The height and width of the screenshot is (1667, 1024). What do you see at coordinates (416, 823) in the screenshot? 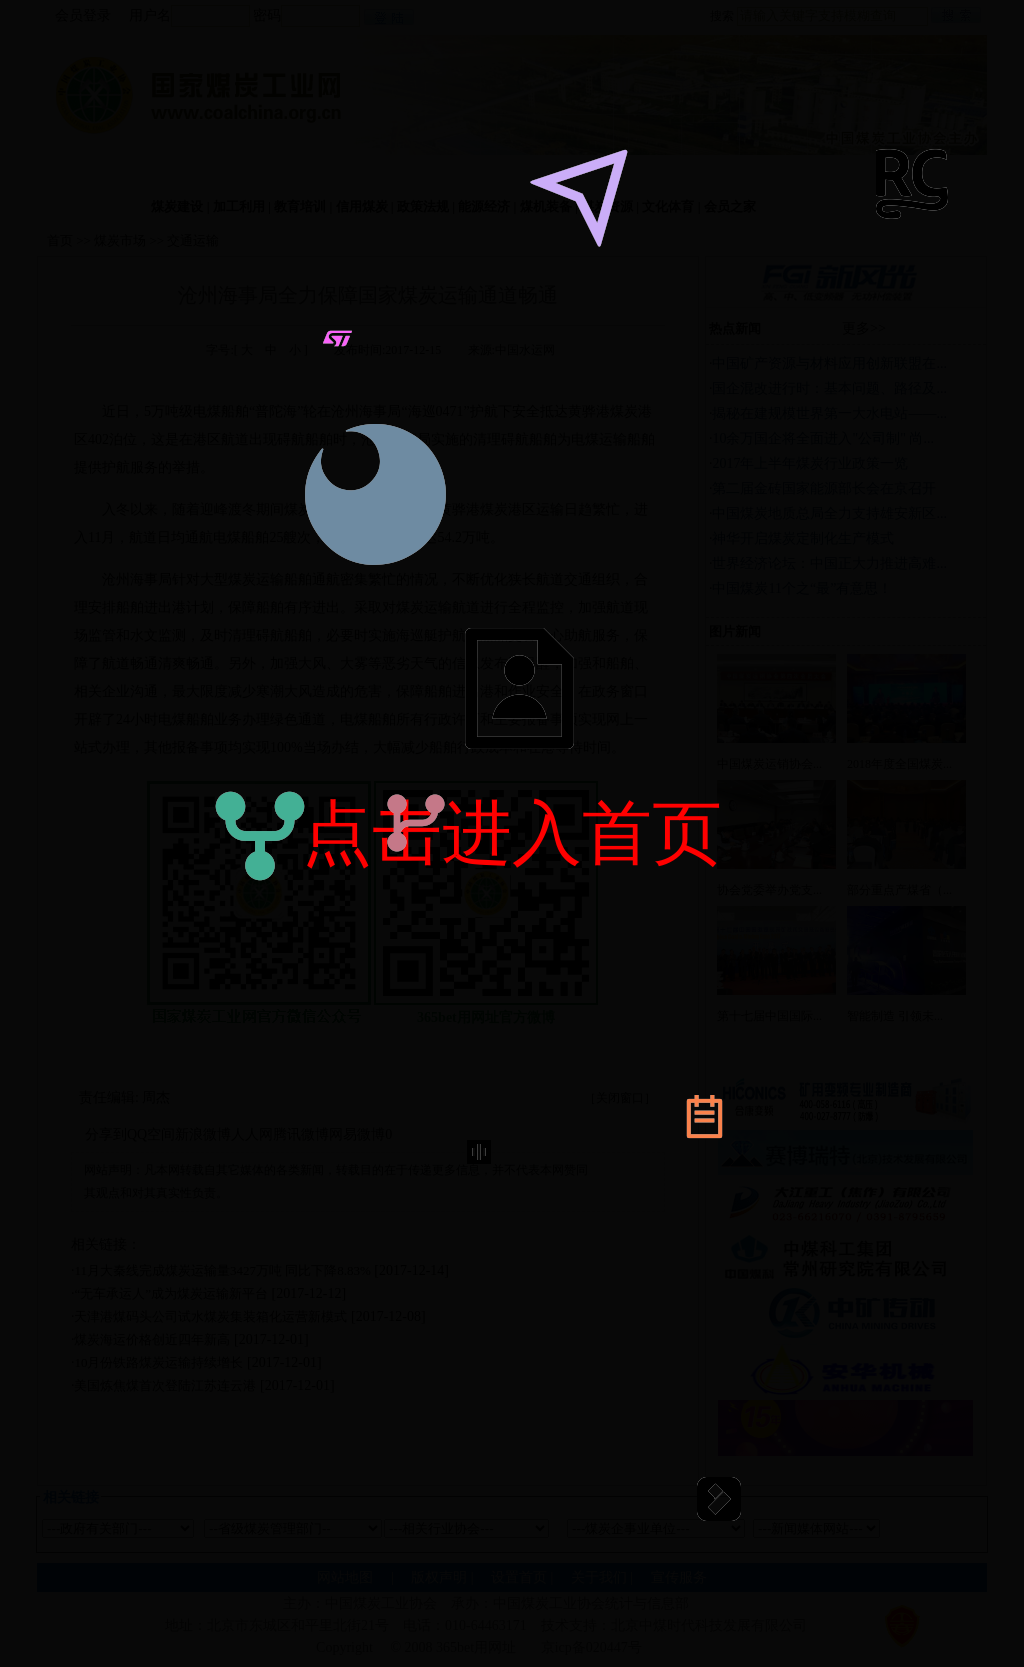
I see `view repository branches` at bounding box center [416, 823].